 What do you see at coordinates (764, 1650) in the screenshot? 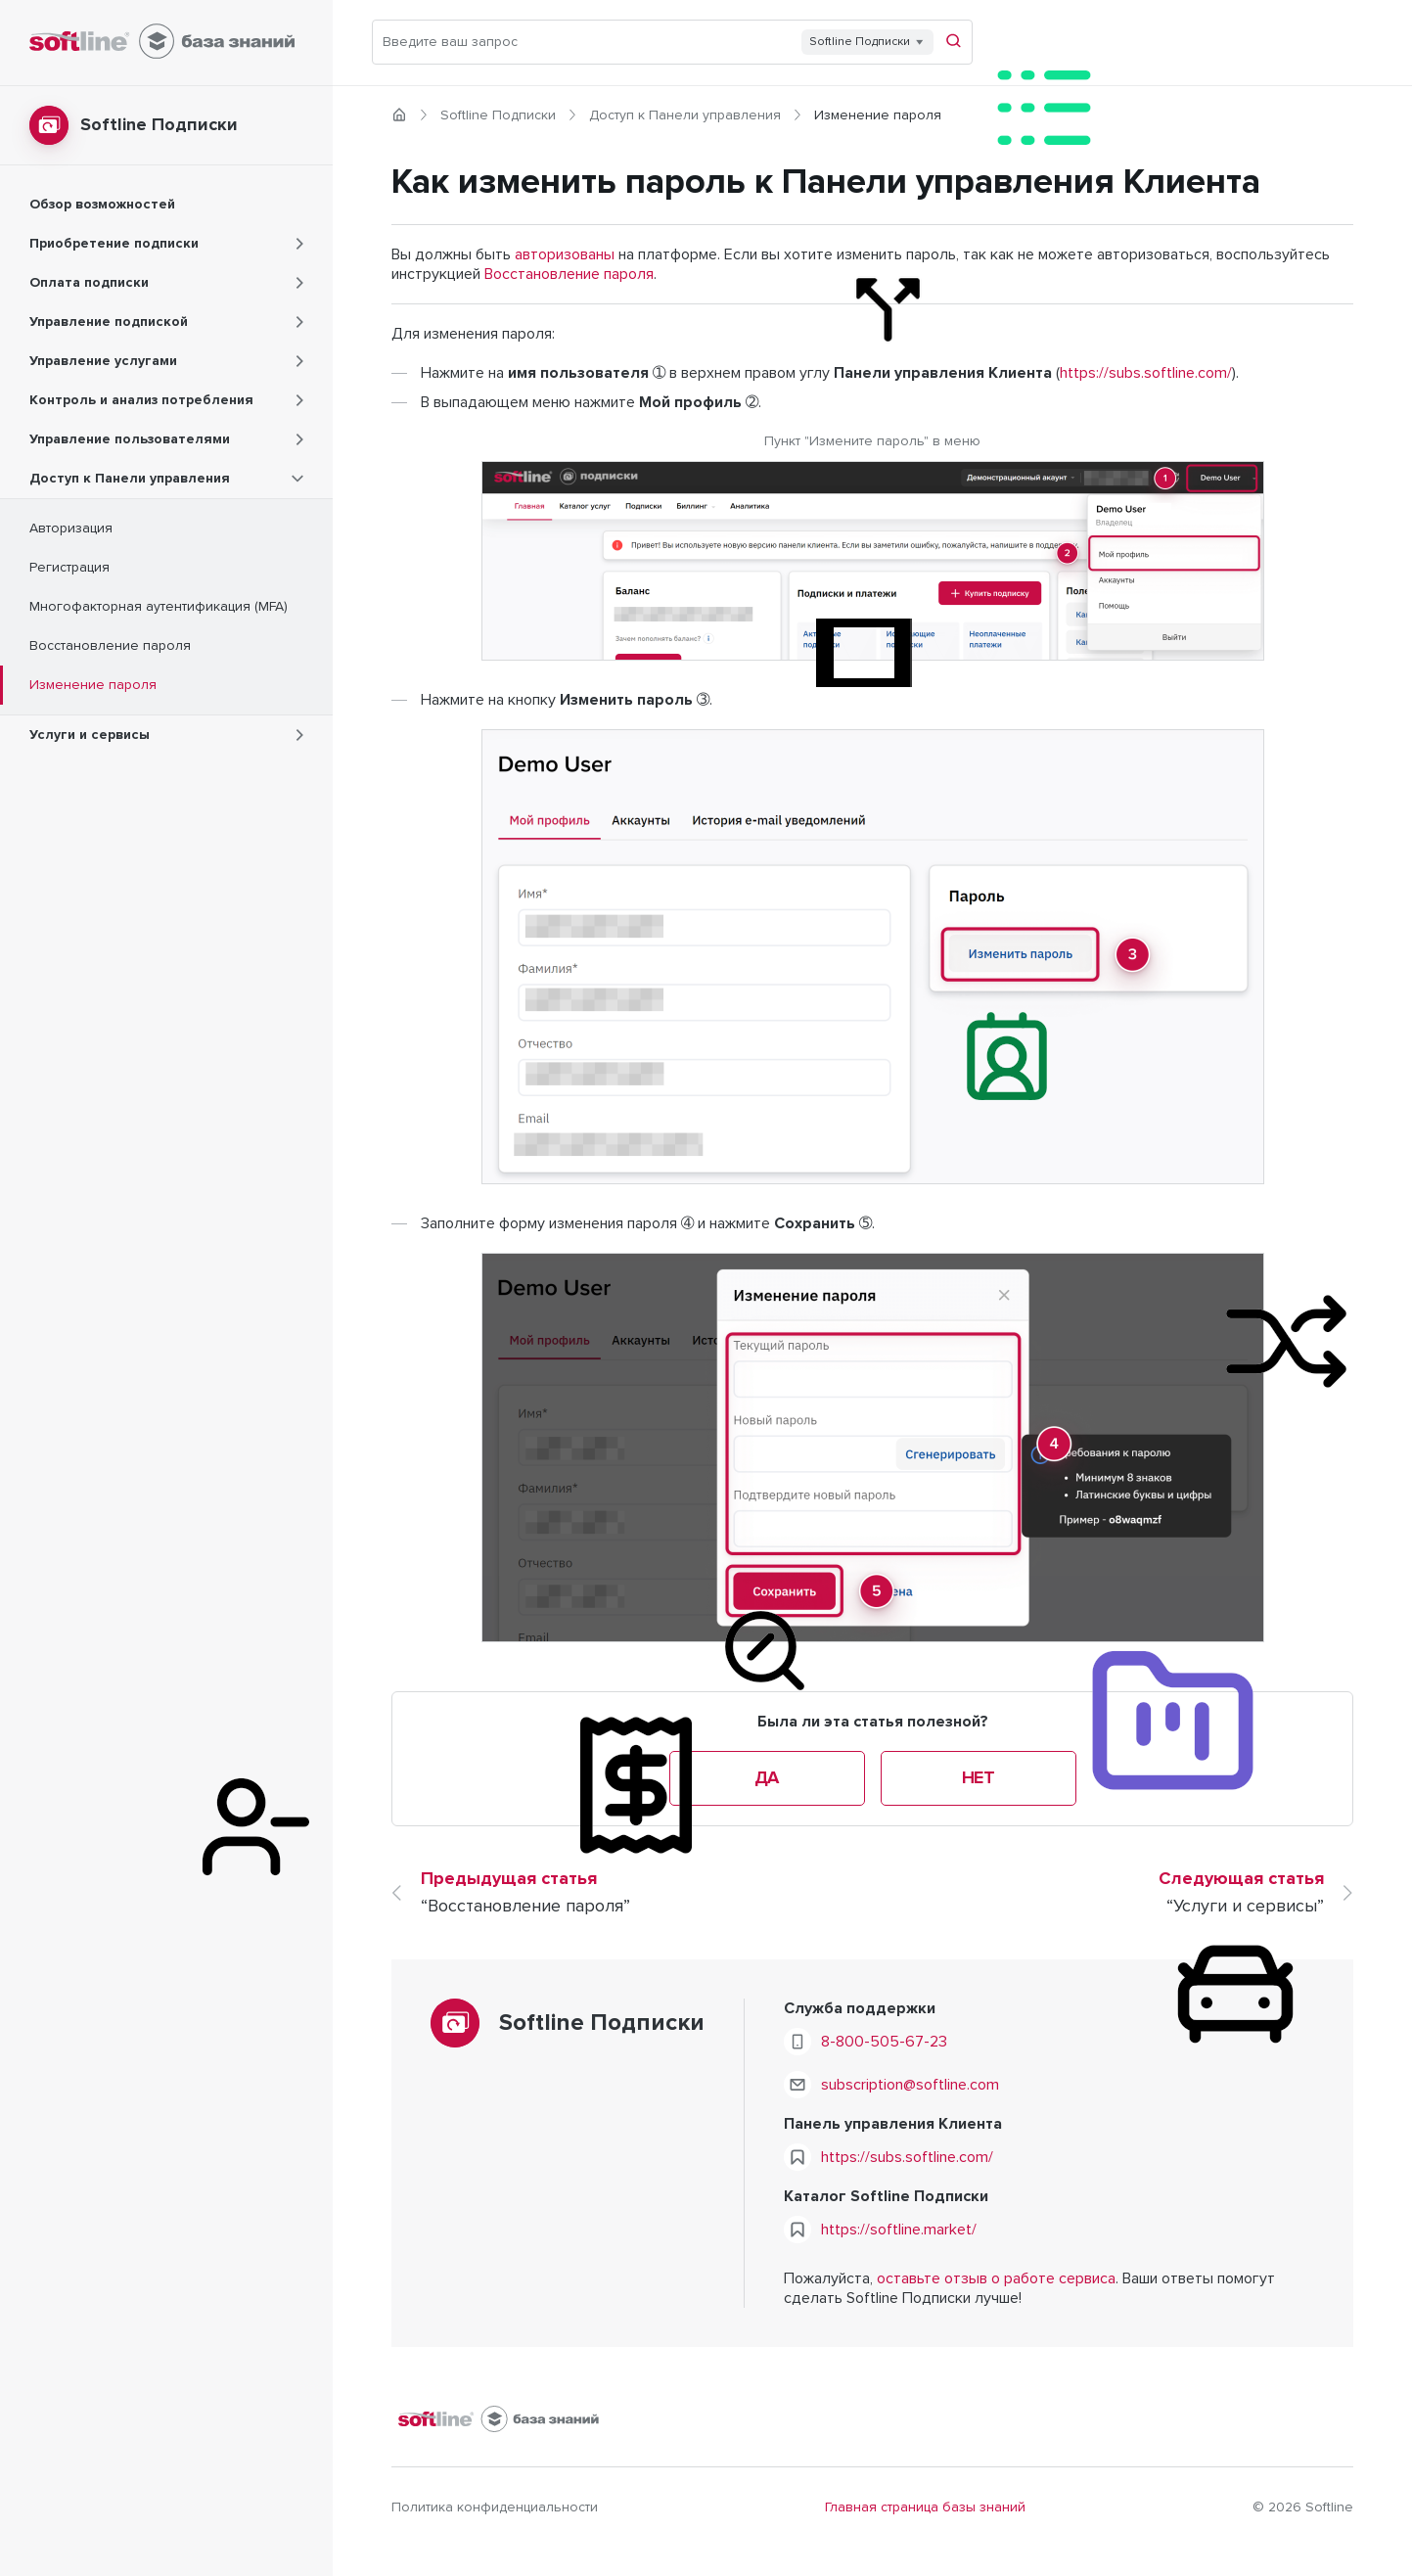
I see `search is disabled or unavailable` at bounding box center [764, 1650].